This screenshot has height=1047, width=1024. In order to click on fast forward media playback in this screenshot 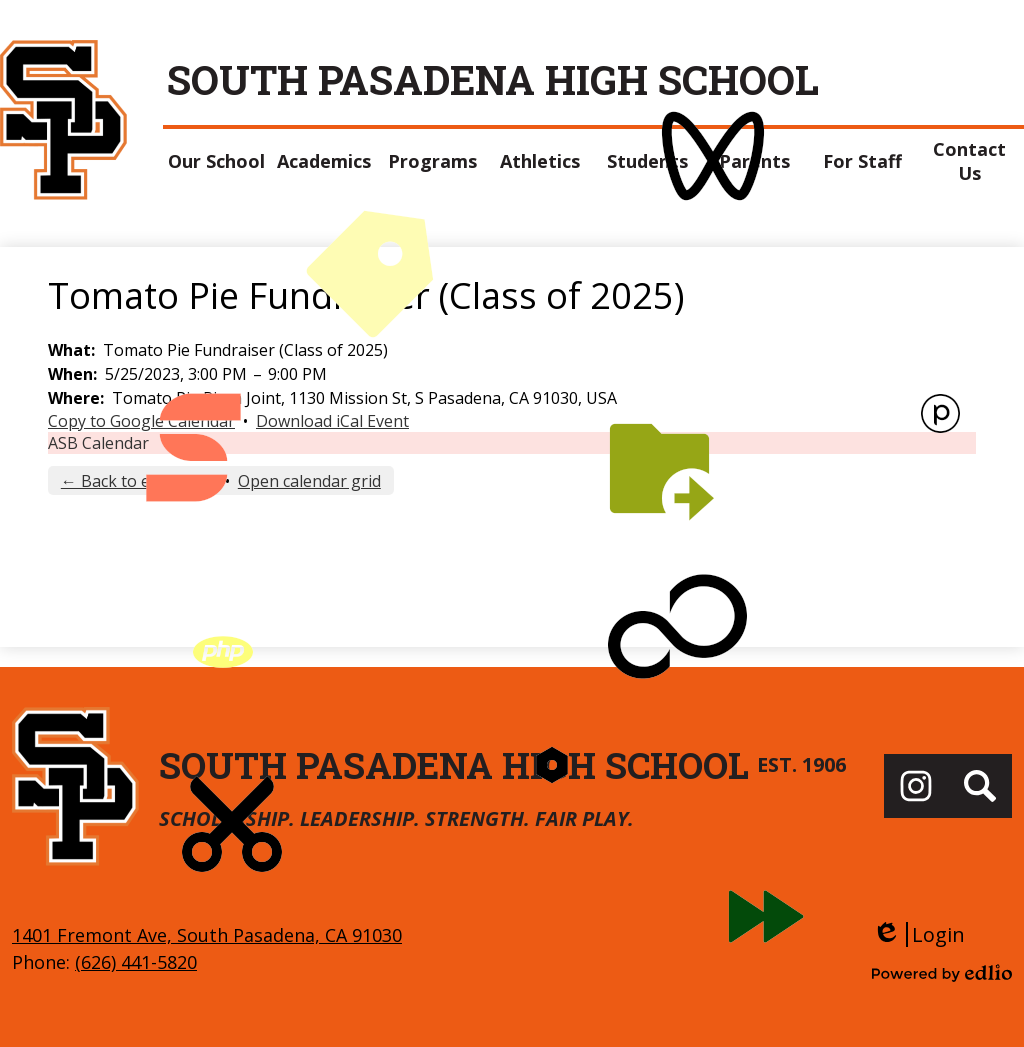, I will do `click(763, 916)`.